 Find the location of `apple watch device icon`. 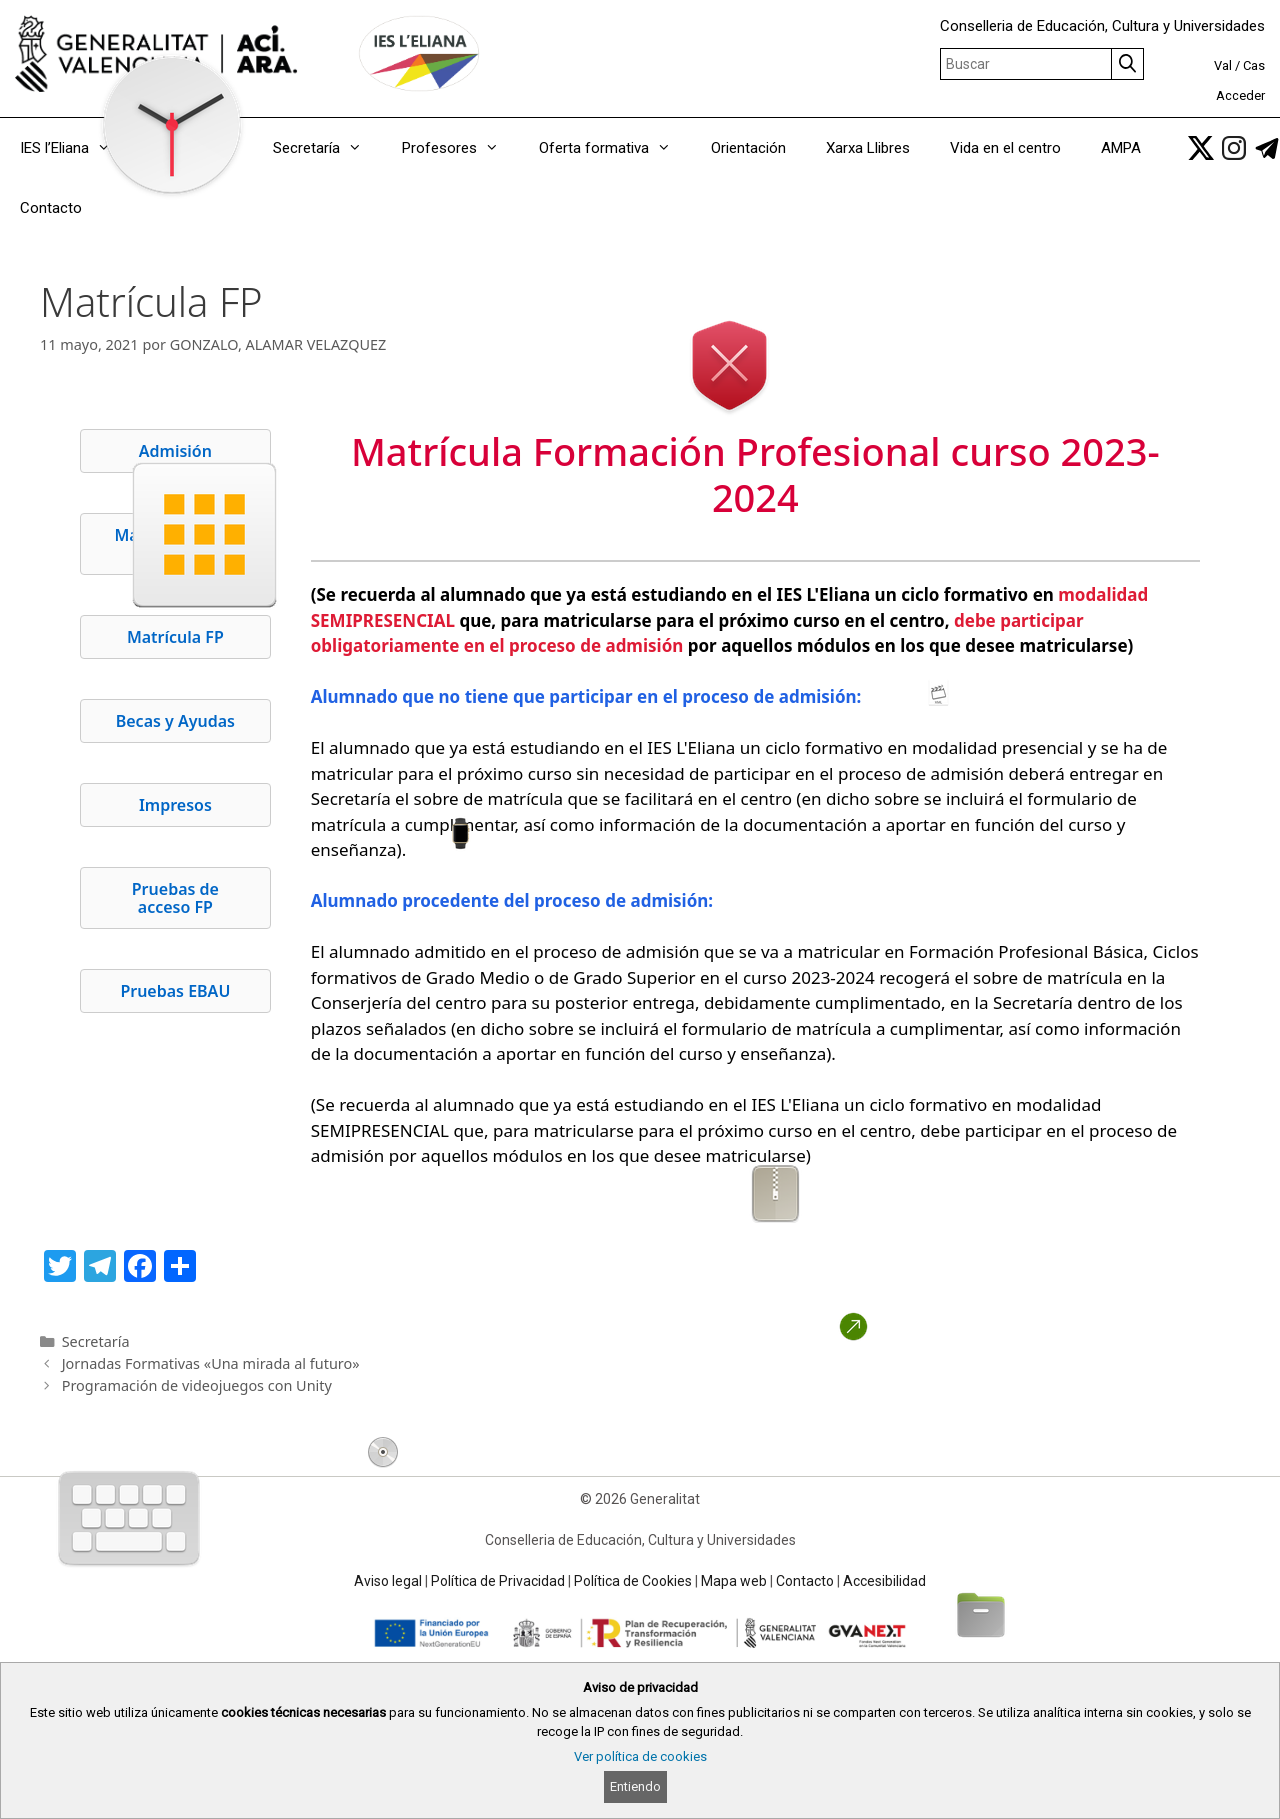

apple watch device icon is located at coordinates (460, 833).